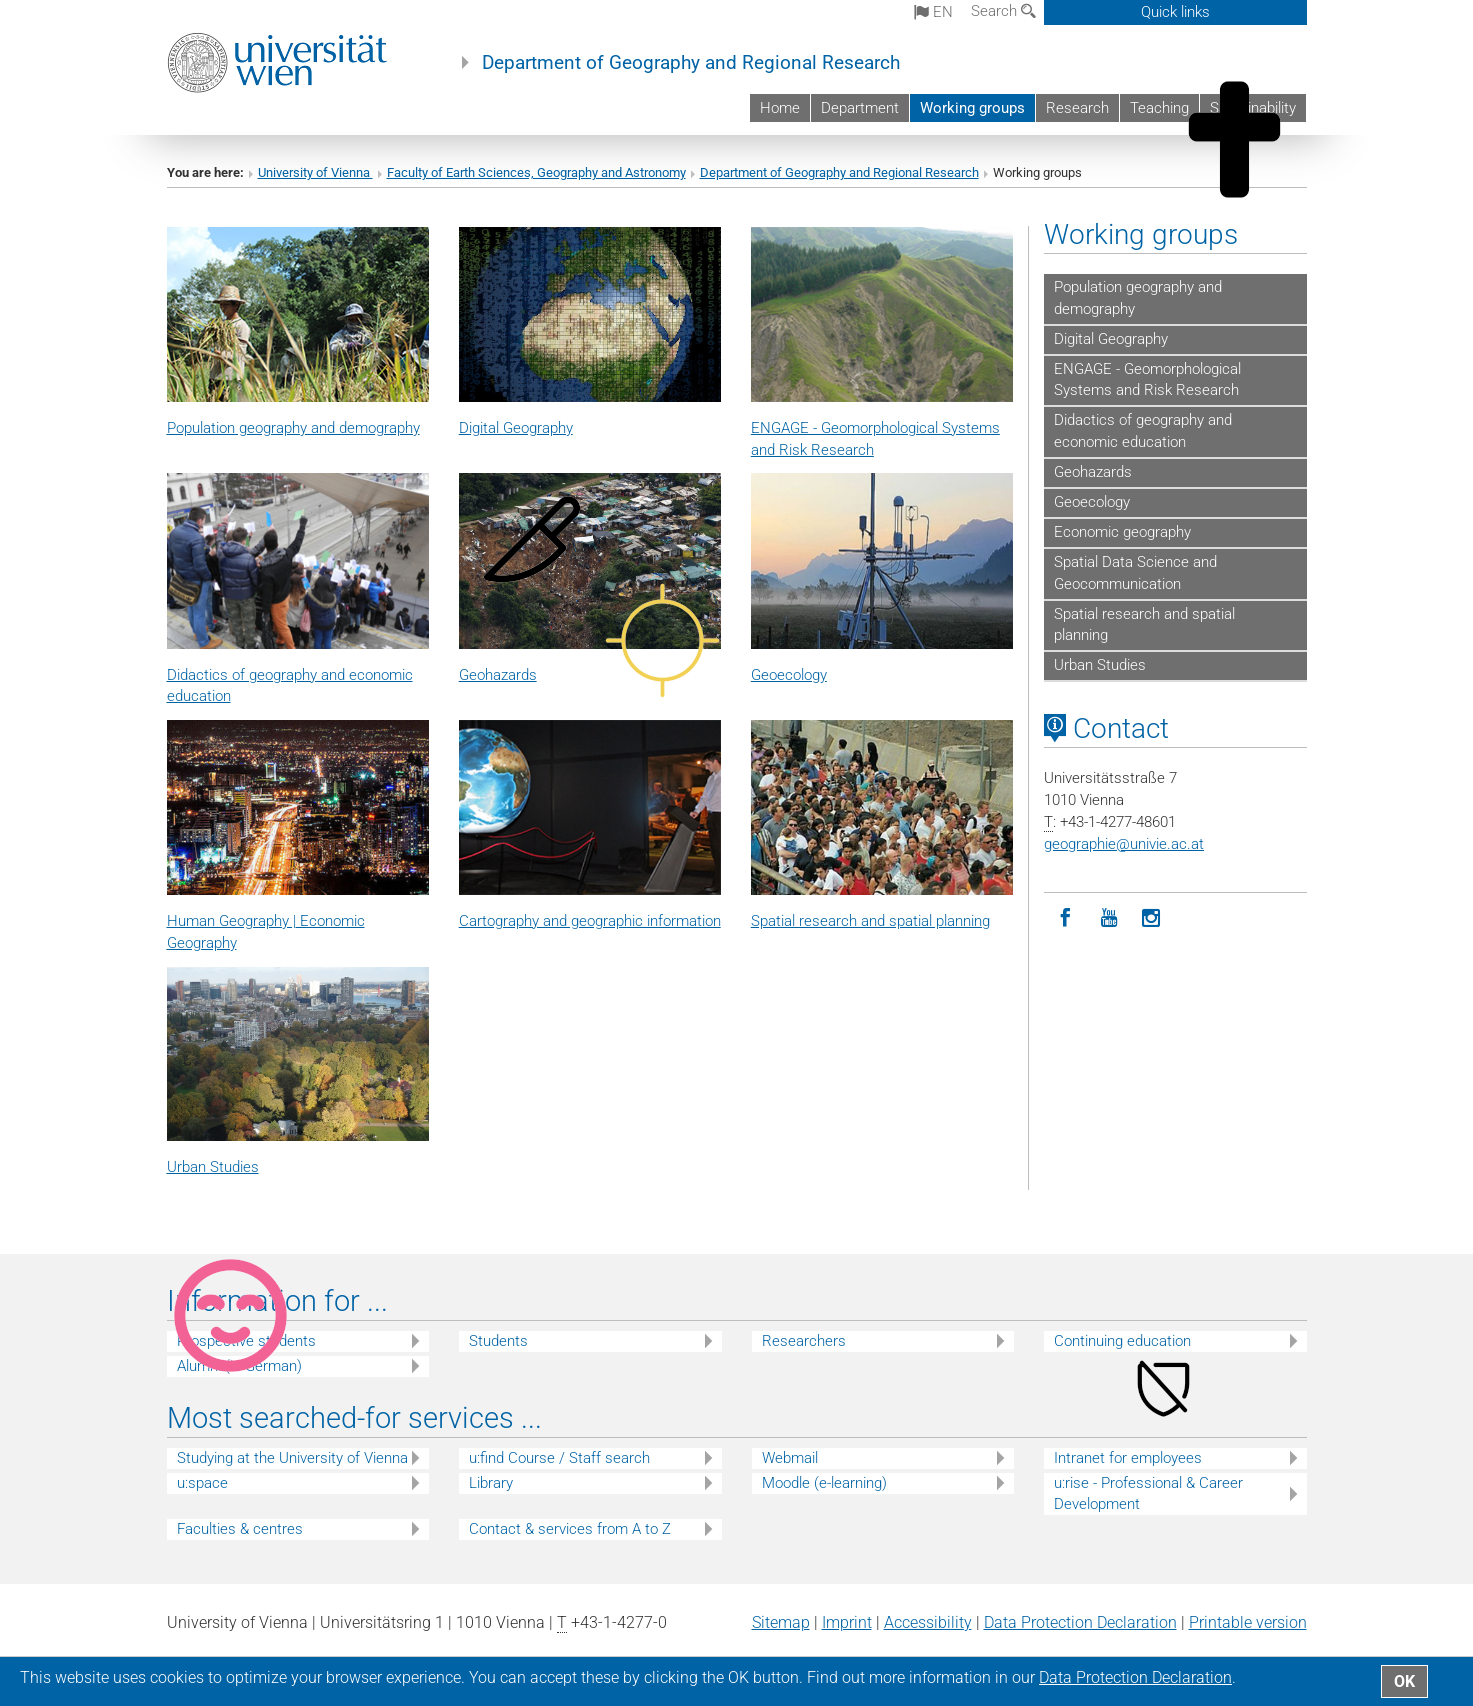 Image resolution: width=1473 pixels, height=1706 pixels. I want to click on access current location, so click(662, 640).